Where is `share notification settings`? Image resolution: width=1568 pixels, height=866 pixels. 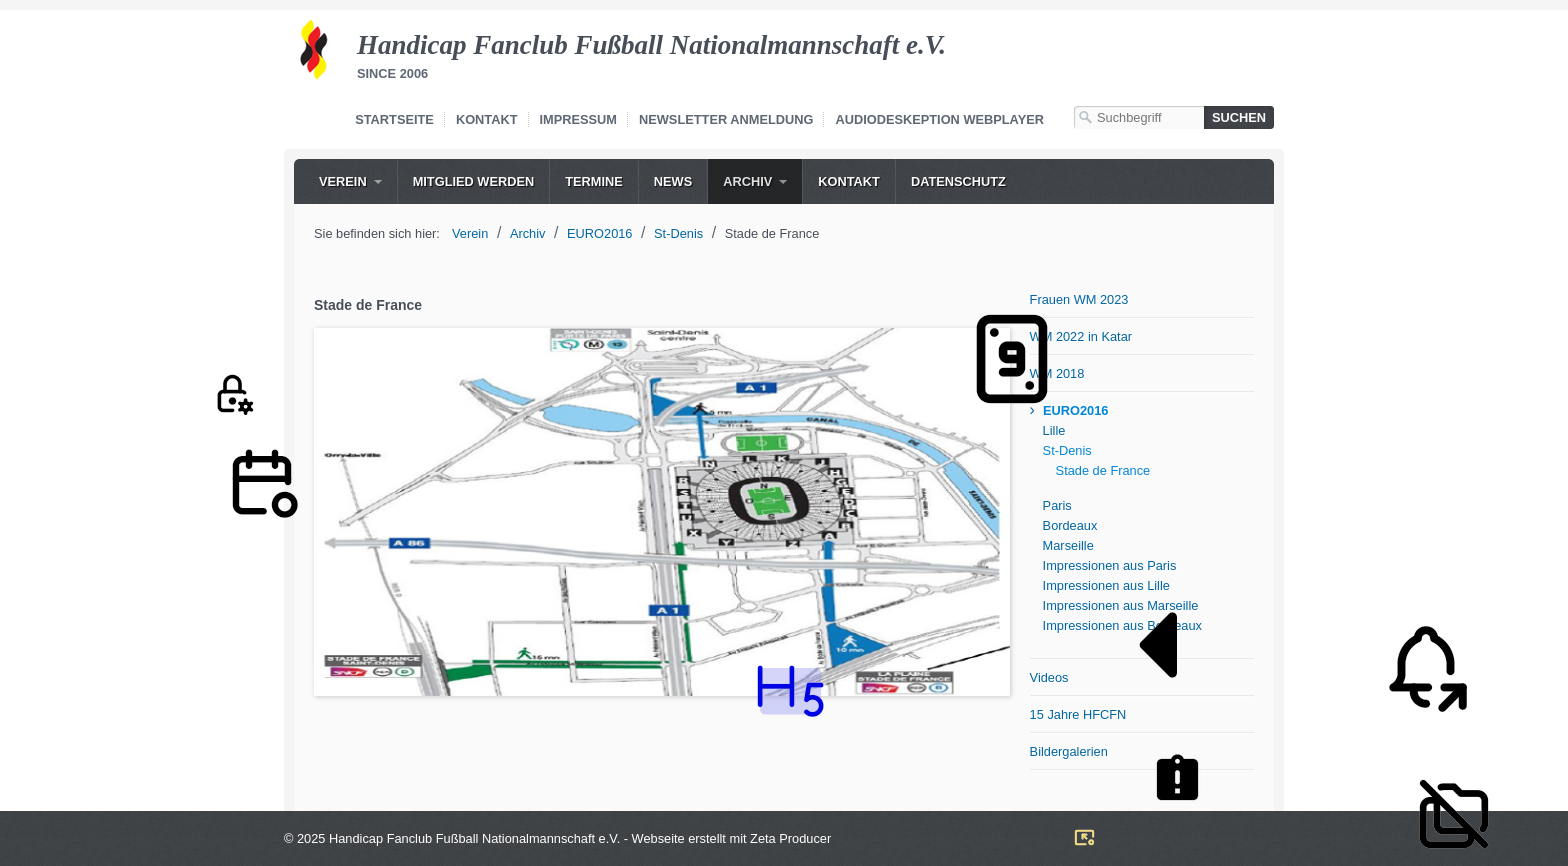 share notification settings is located at coordinates (1426, 667).